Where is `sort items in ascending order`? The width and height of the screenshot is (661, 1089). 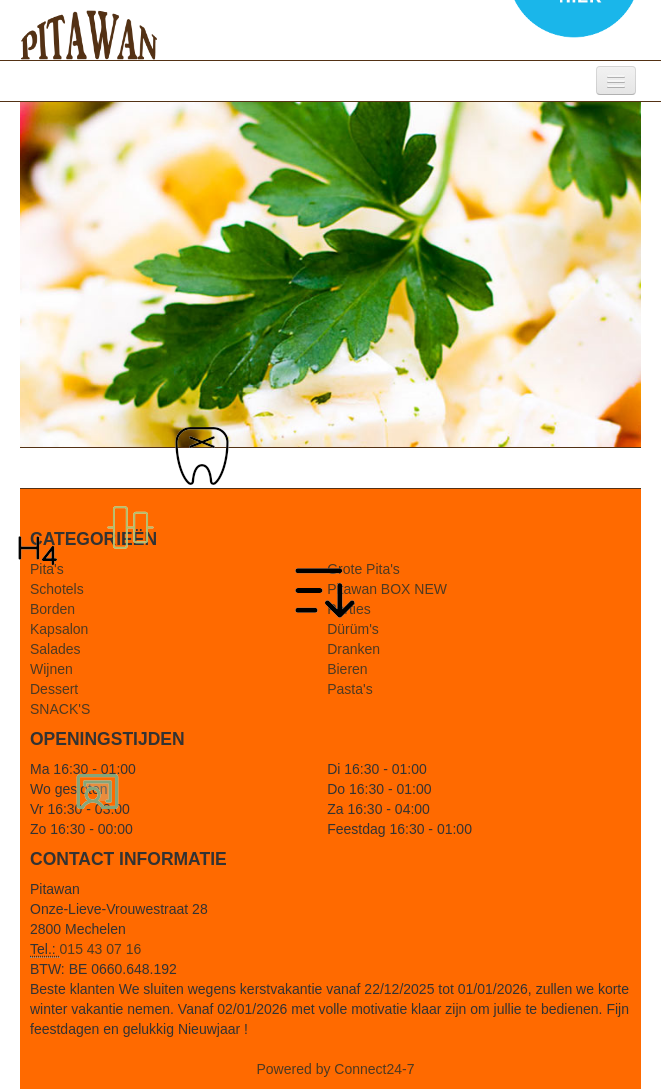
sort items in ascending order is located at coordinates (322, 590).